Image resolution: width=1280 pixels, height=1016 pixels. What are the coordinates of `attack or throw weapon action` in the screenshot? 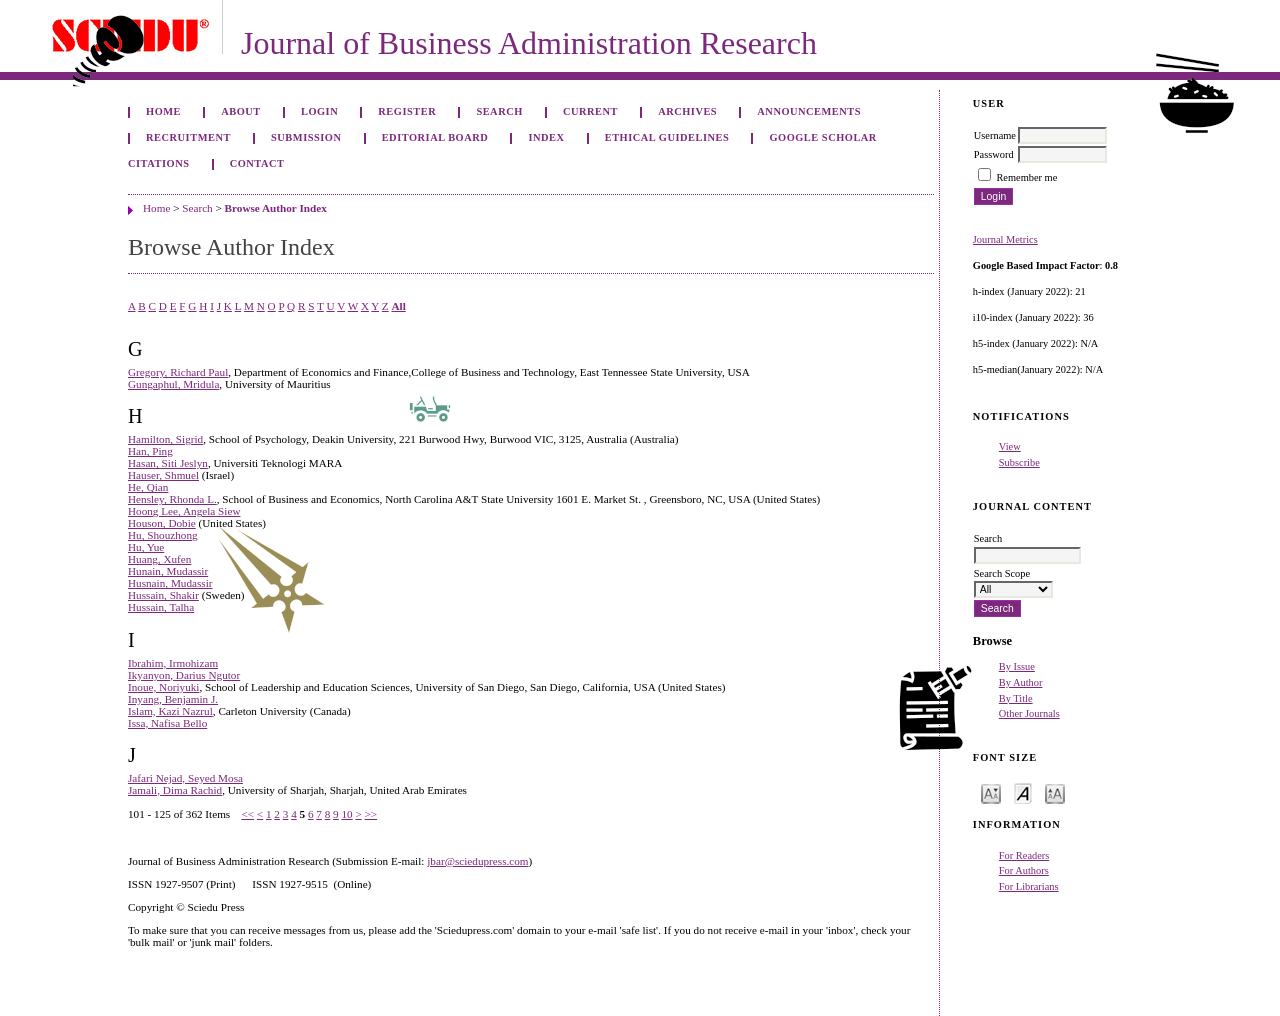 It's located at (271, 579).